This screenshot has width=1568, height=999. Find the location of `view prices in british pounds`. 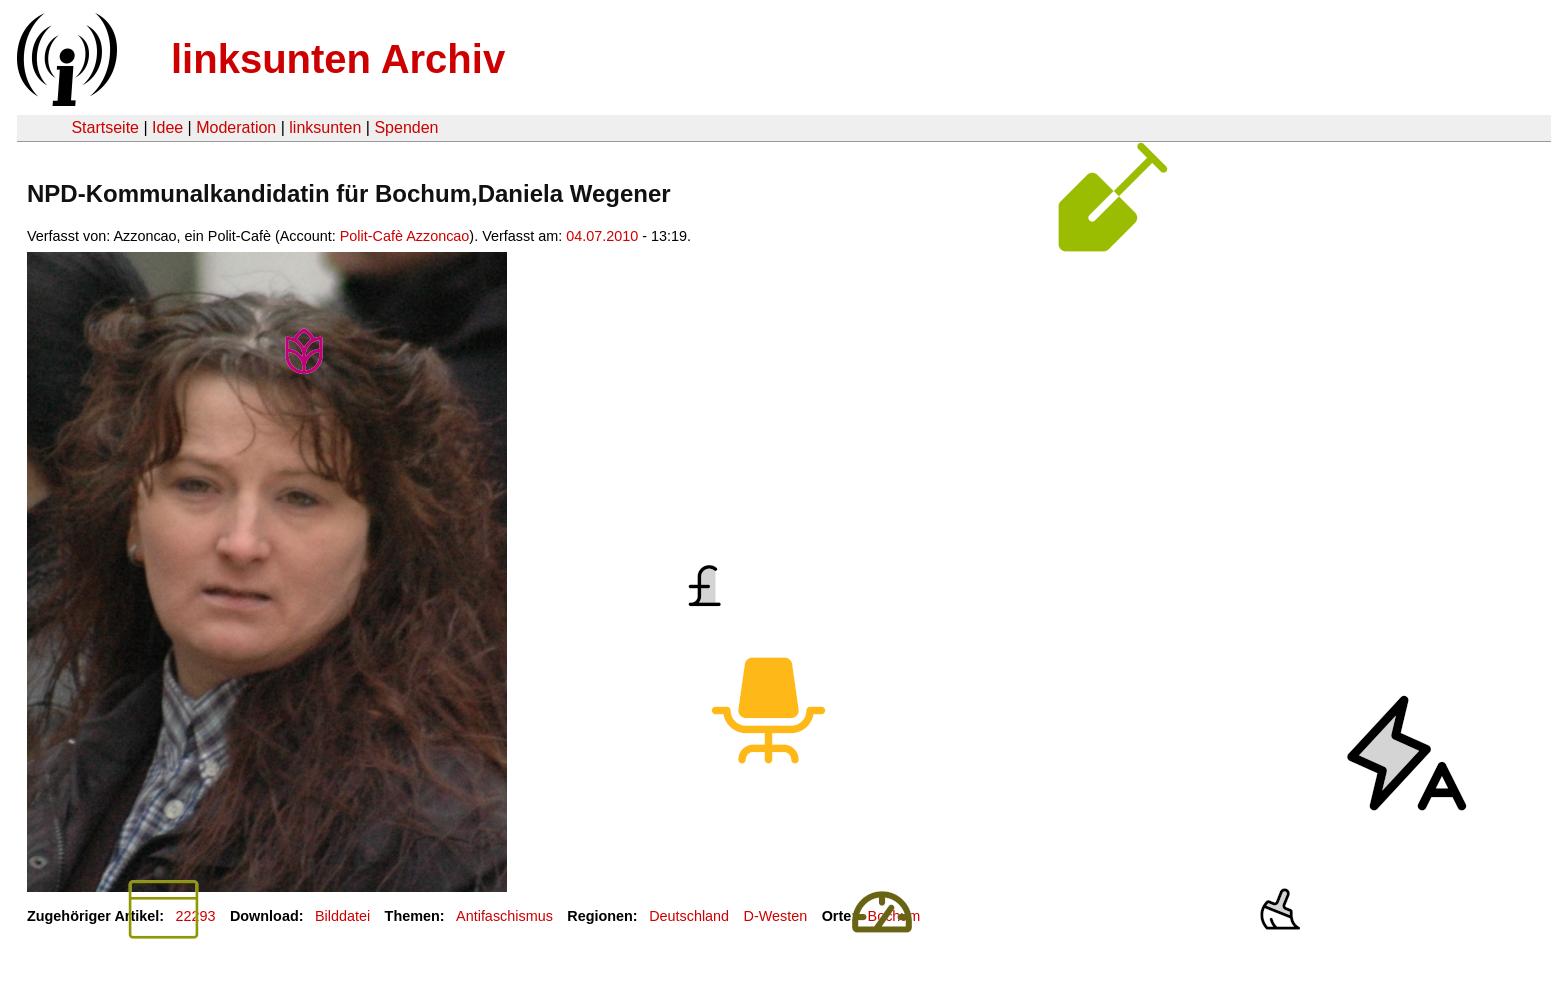

view prices in british pounds is located at coordinates (706, 586).